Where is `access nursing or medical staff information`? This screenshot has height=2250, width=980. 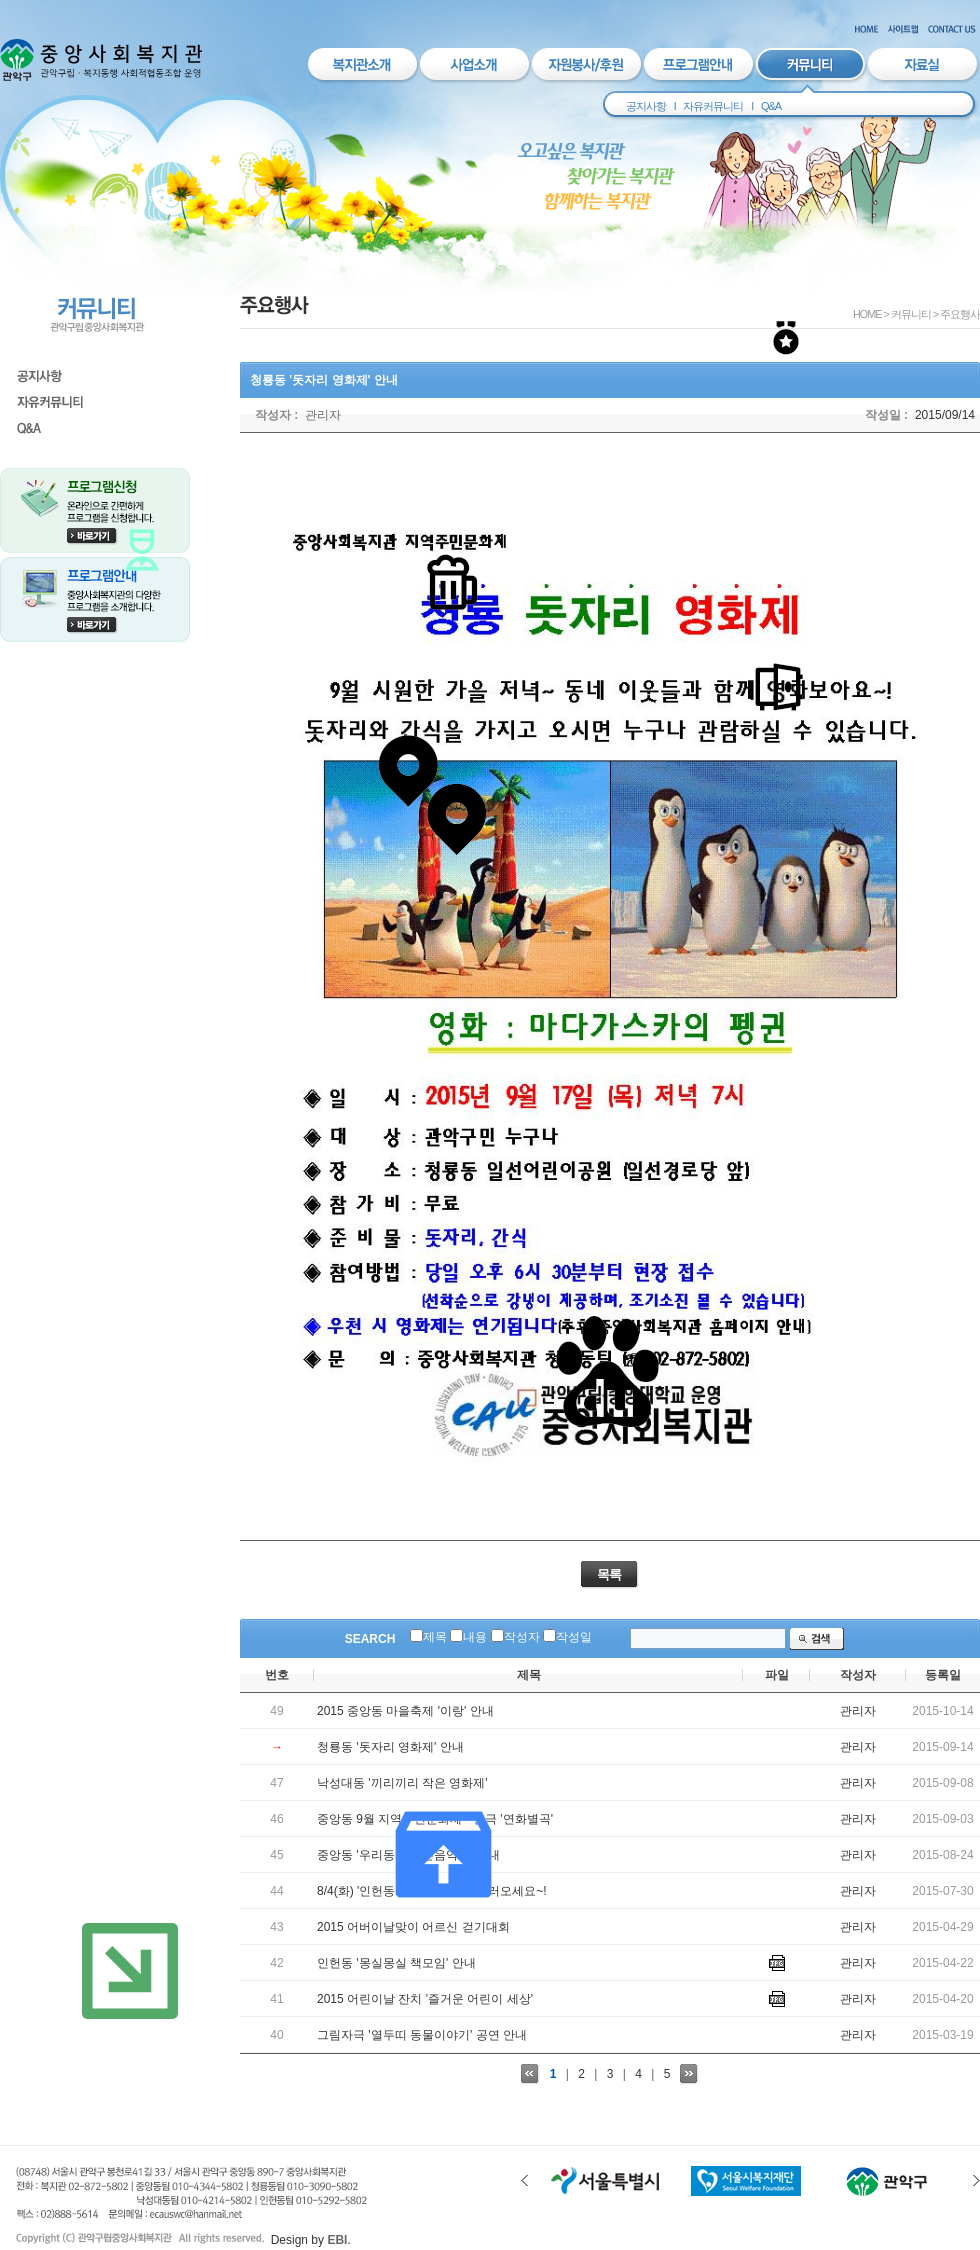
access nursing or medical staff information is located at coordinates (142, 550).